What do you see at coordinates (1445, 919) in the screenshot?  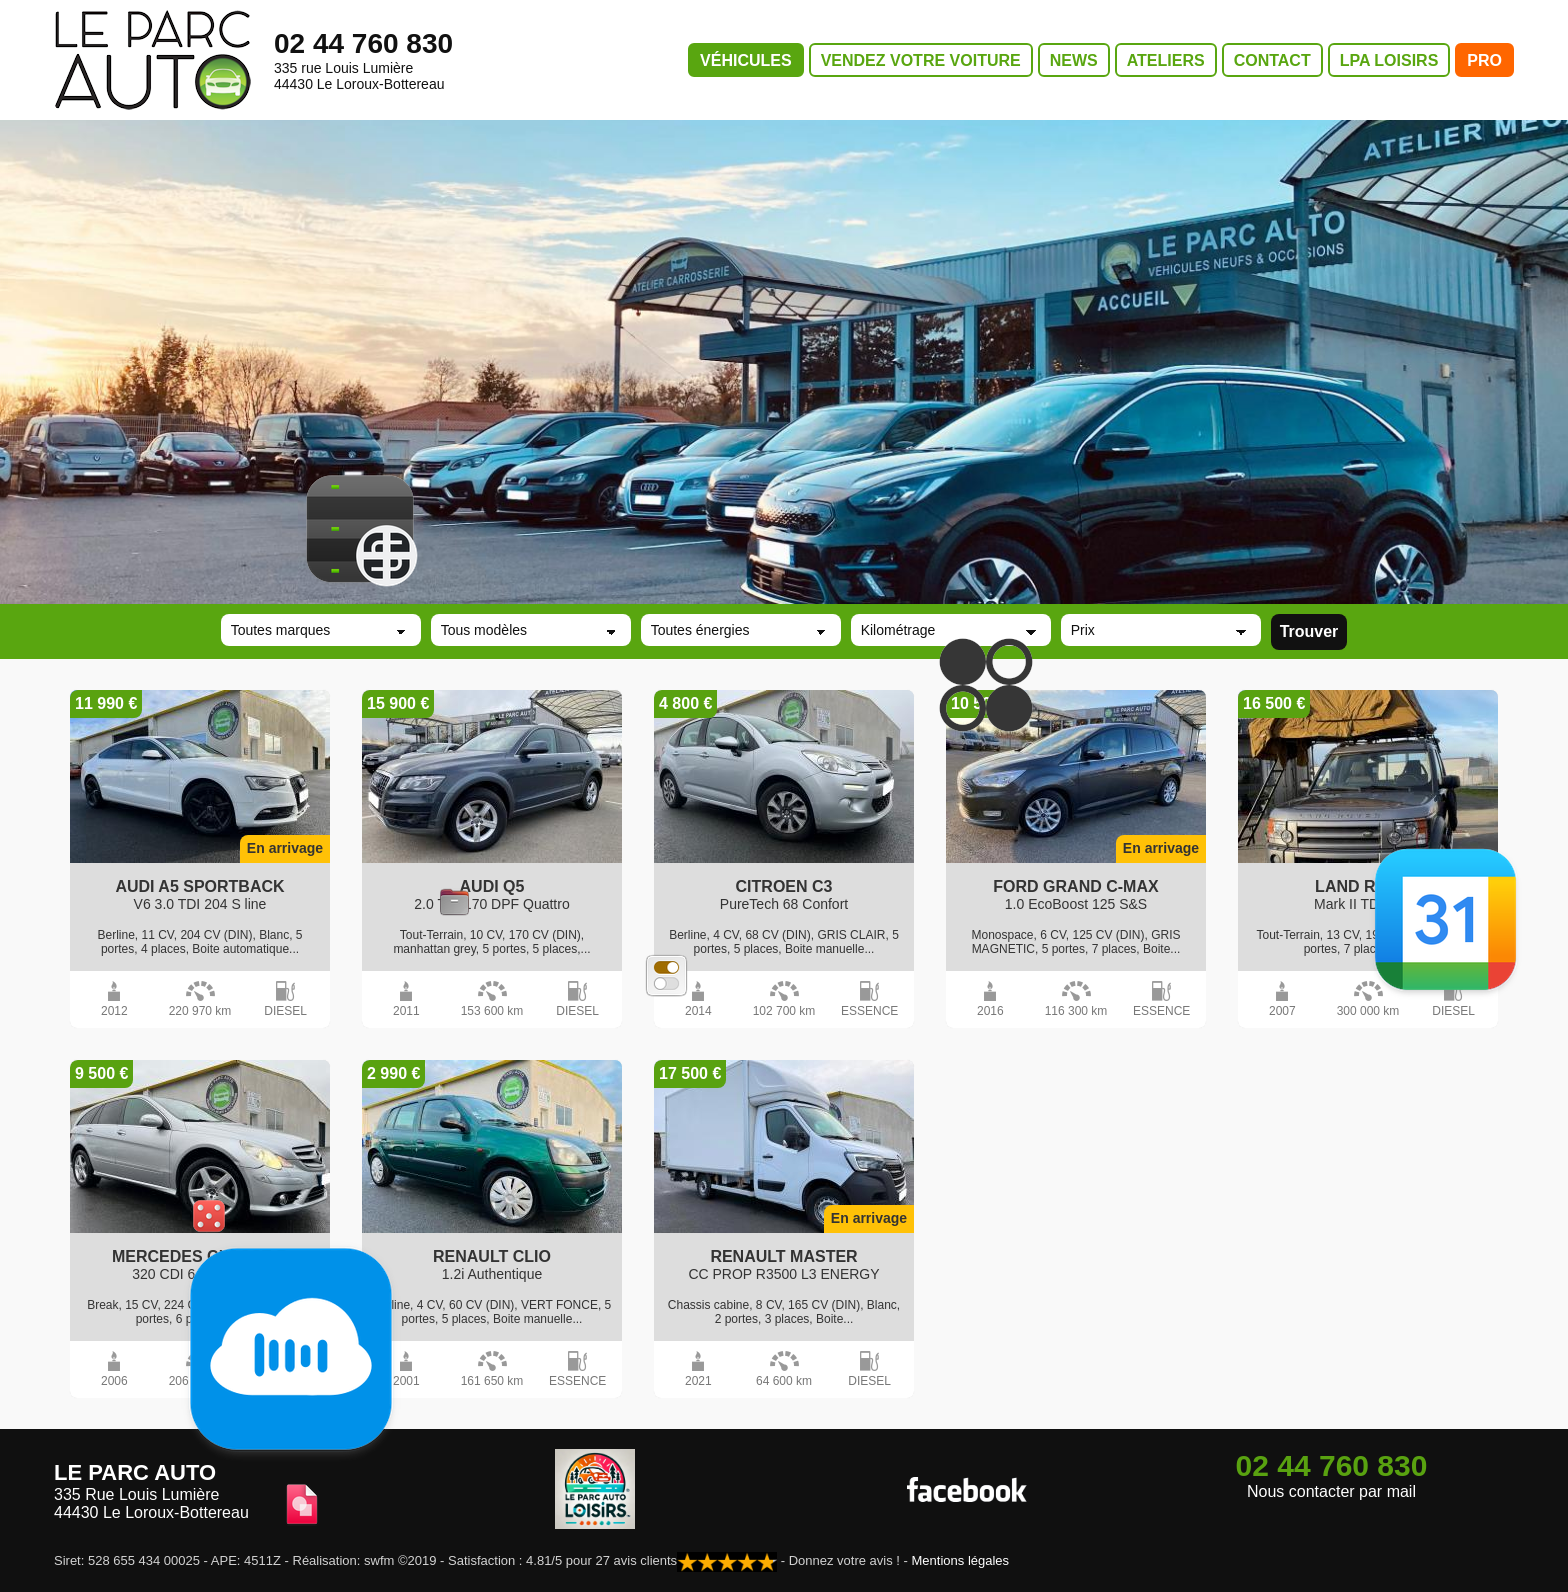 I see `open Google Calendar app` at bounding box center [1445, 919].